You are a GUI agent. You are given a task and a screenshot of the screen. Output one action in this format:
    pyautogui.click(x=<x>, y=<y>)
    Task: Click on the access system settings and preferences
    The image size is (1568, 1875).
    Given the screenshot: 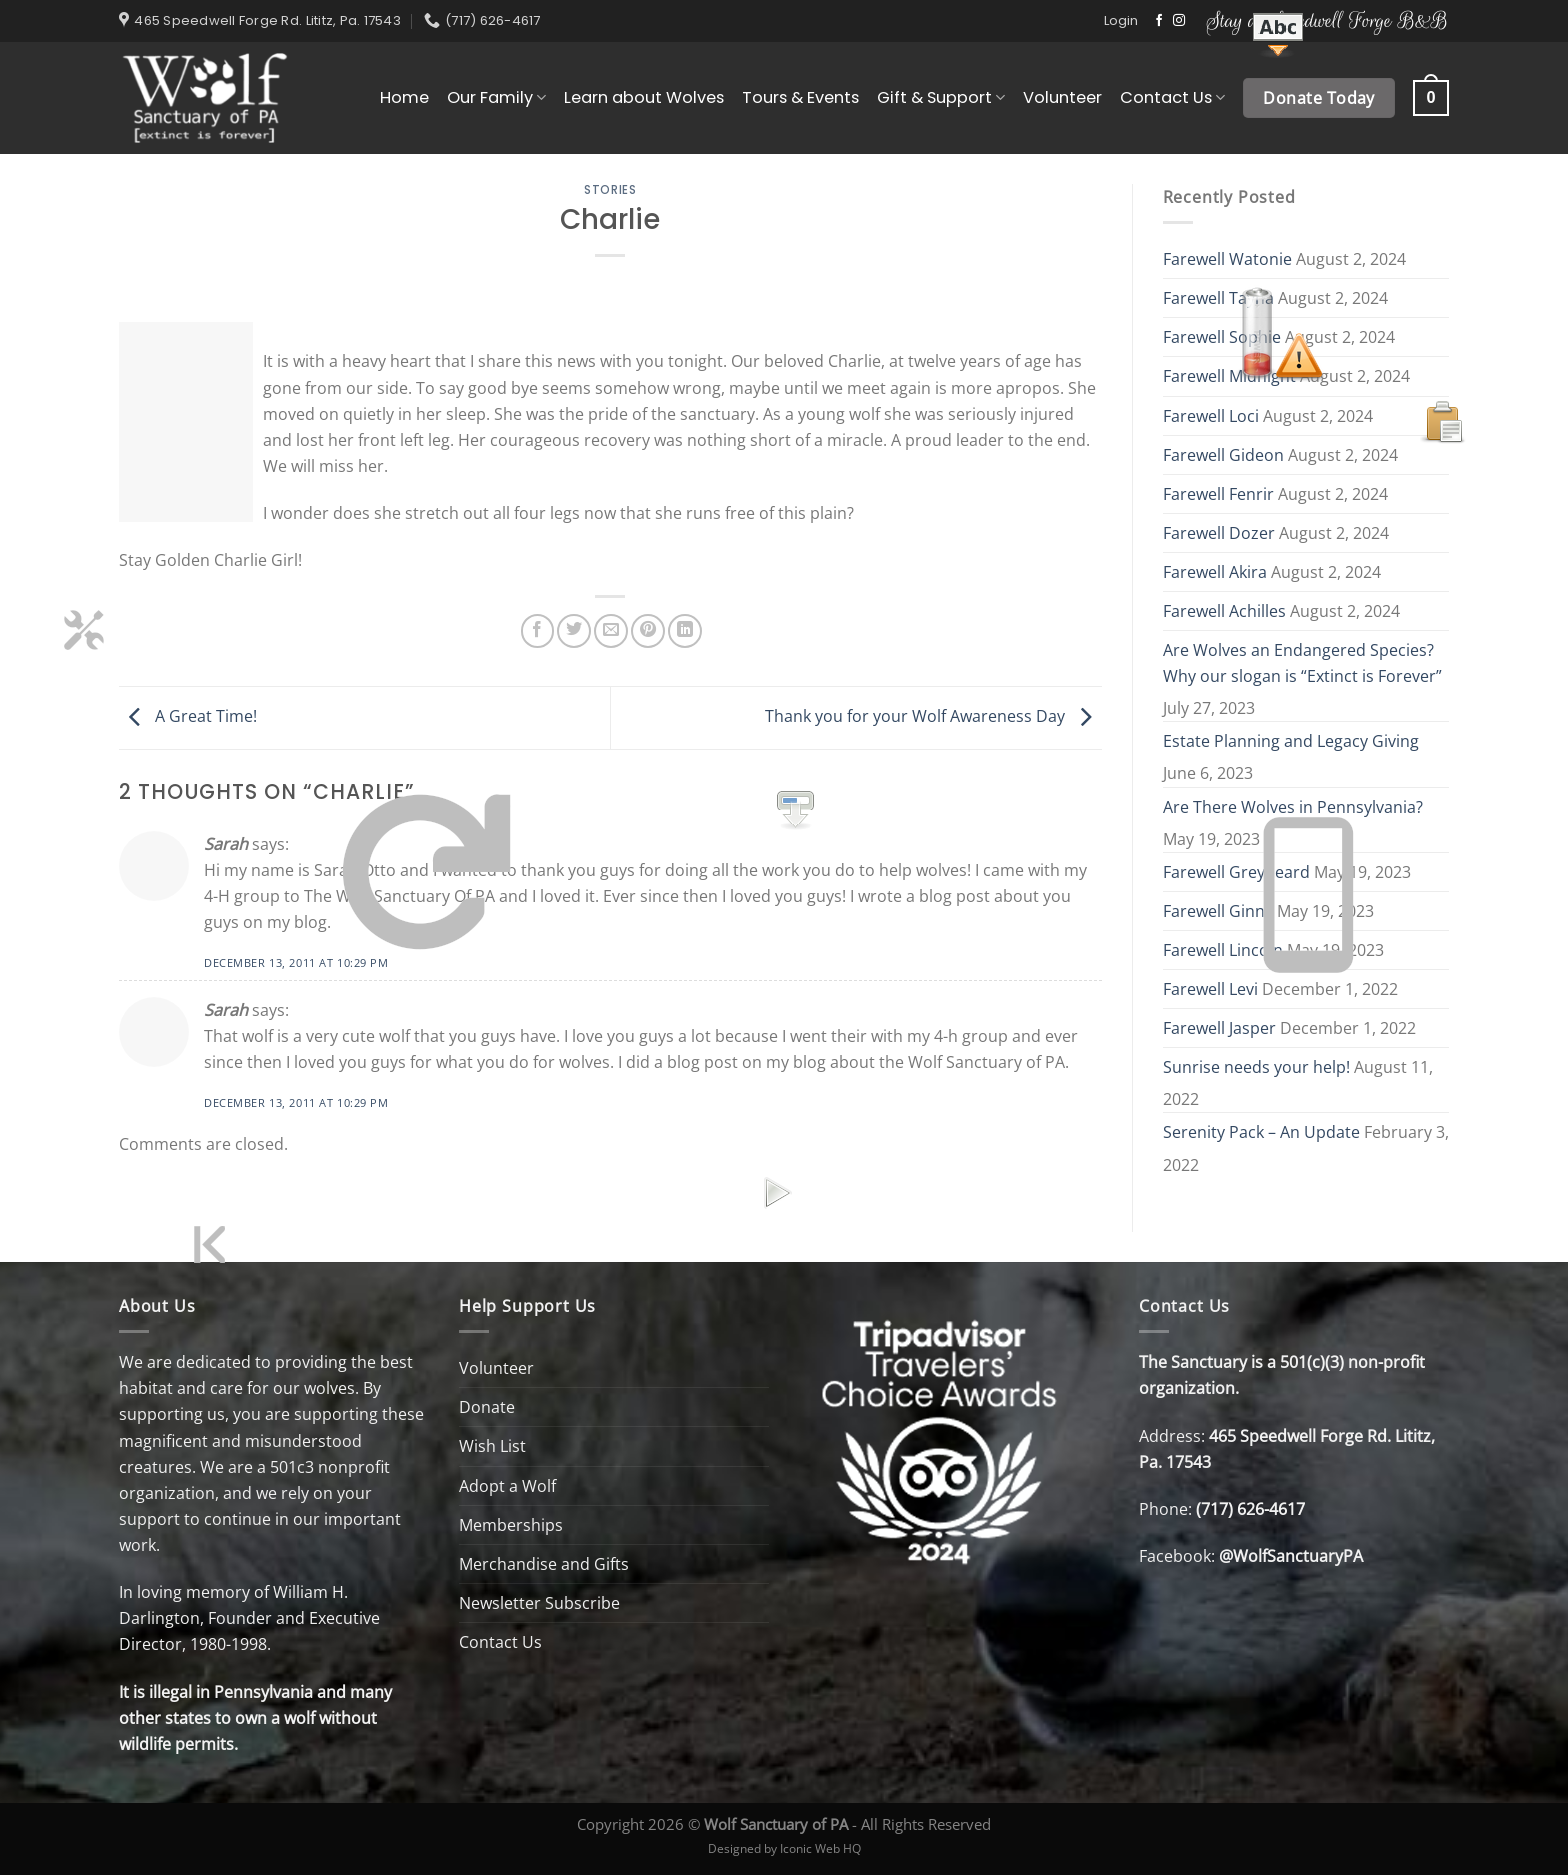 What is the action you would take?
    pyautogui.click(x=84, y=630)
    